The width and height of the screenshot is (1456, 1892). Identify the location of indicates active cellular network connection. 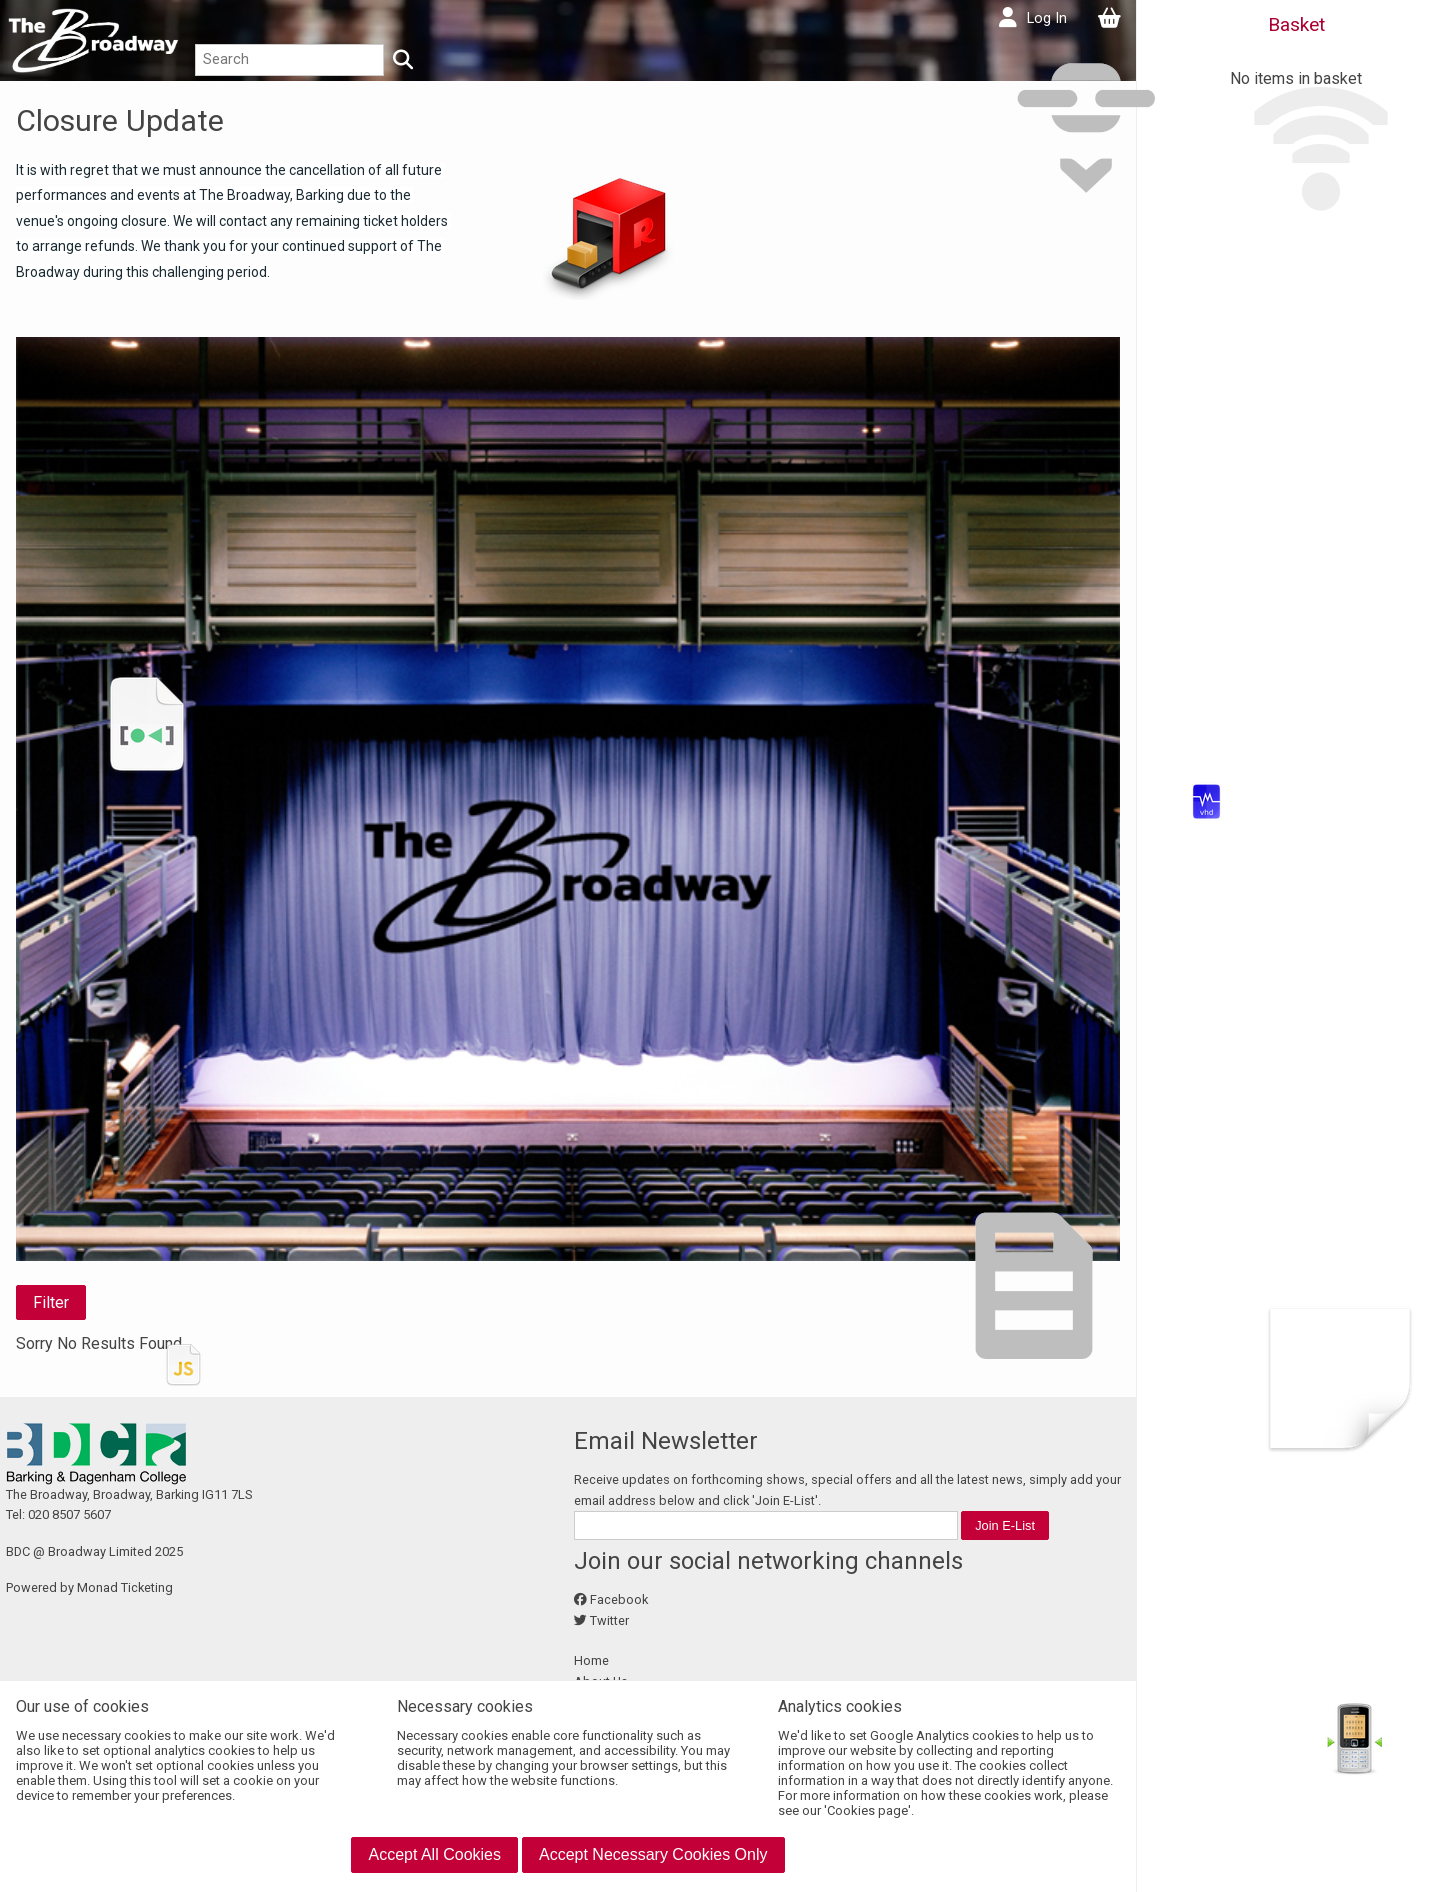
(1355, 1739).